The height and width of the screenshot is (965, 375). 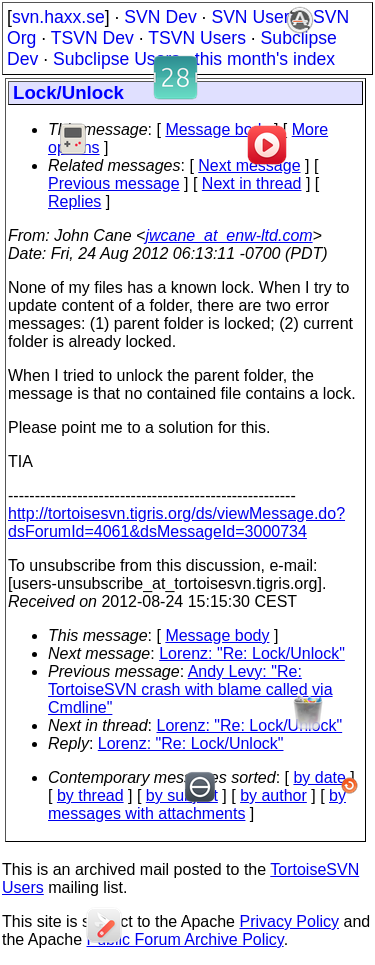 What do you see at coordinates (200, 787) in the screenshot?
I see `suspend or pause an application` at bounding box center [200, 787].